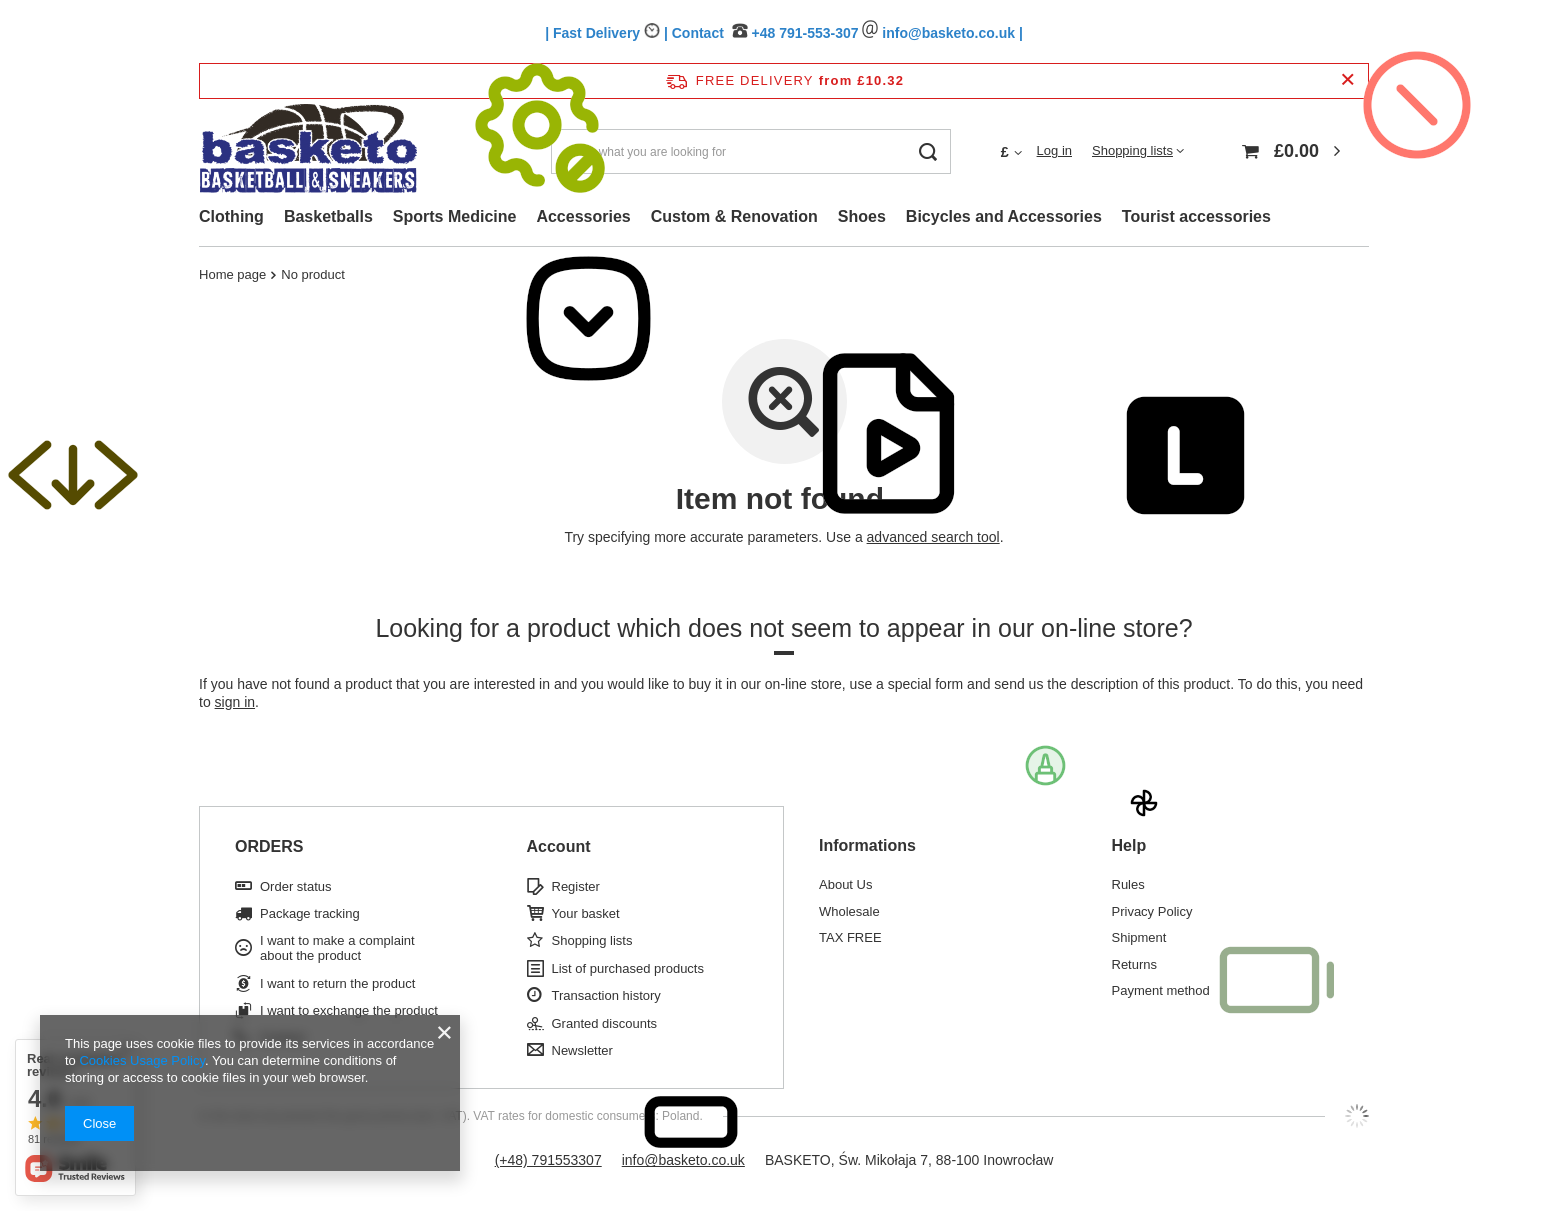 Image resolution: width=1568 pixels, height=1211 pixels. Describe the element at coordinates (1185, 455) in the screenshot. I see `indicates an item or category labeled "L"` at that location.